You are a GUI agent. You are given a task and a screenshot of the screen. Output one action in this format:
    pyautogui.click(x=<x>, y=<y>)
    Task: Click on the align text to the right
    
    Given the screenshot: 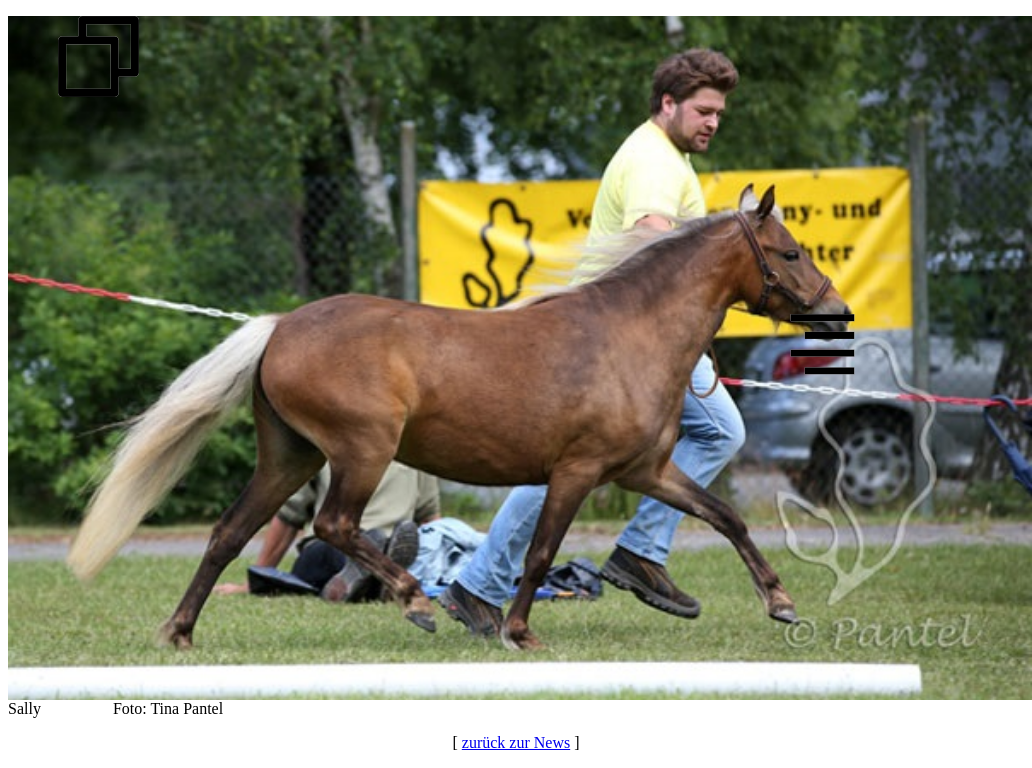 What is the action you would take?
    pyautogui.click(x=822, y=342)
    